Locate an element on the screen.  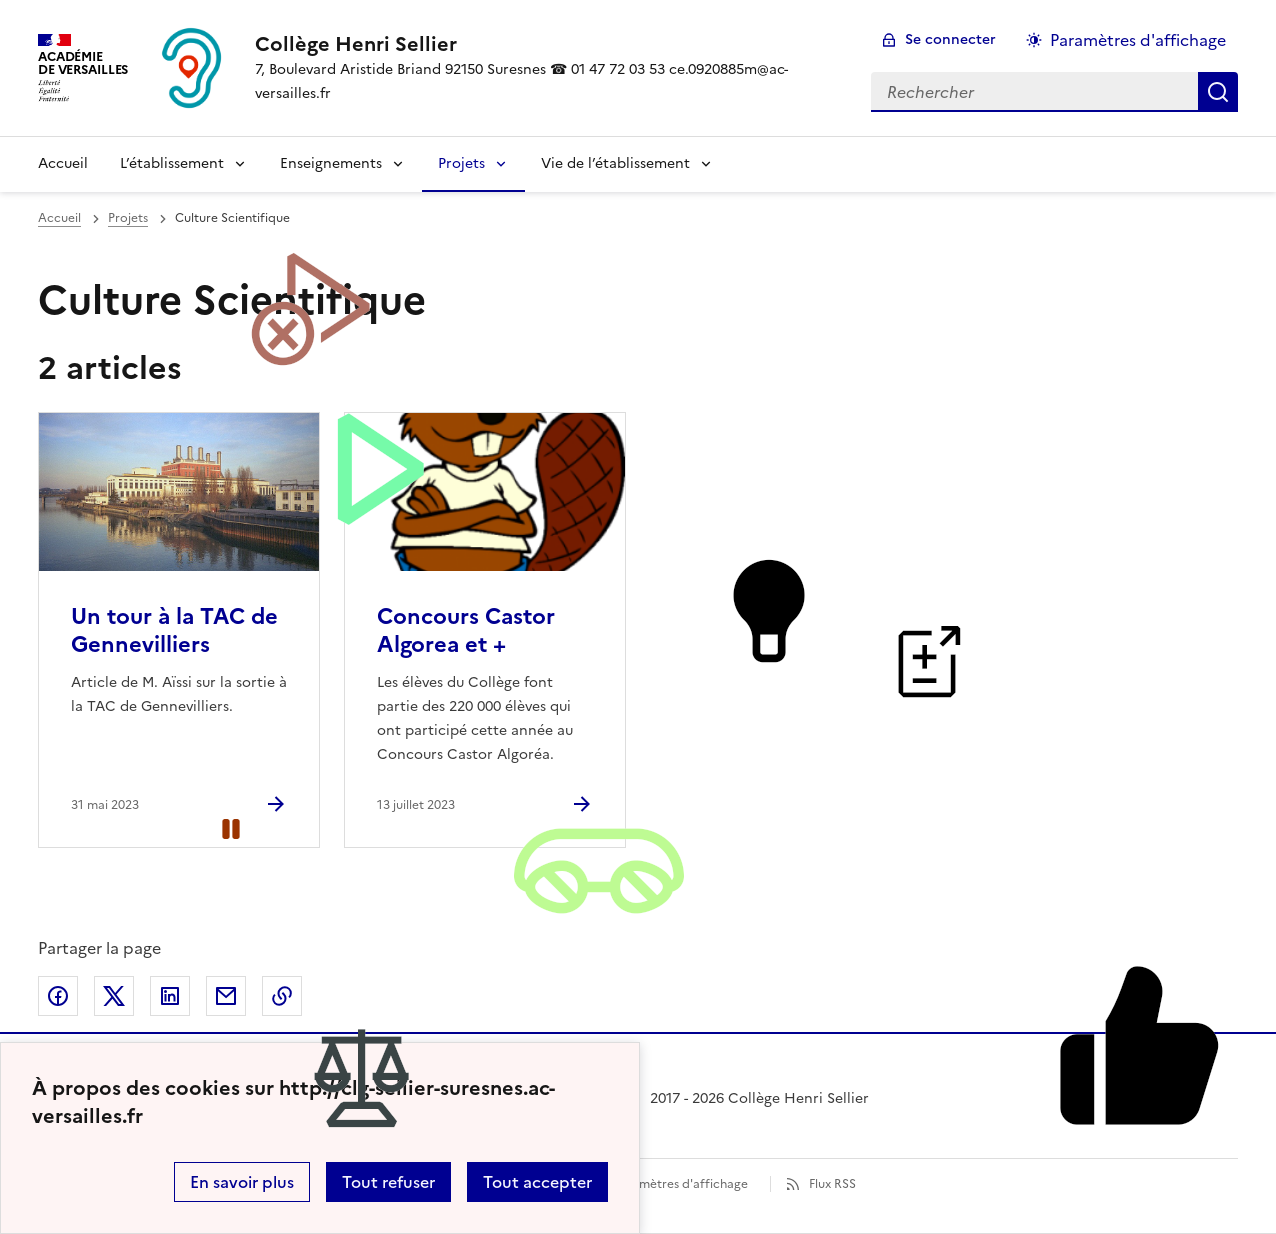
access swimming or diving activity settings is located at coordinates (599, 871).